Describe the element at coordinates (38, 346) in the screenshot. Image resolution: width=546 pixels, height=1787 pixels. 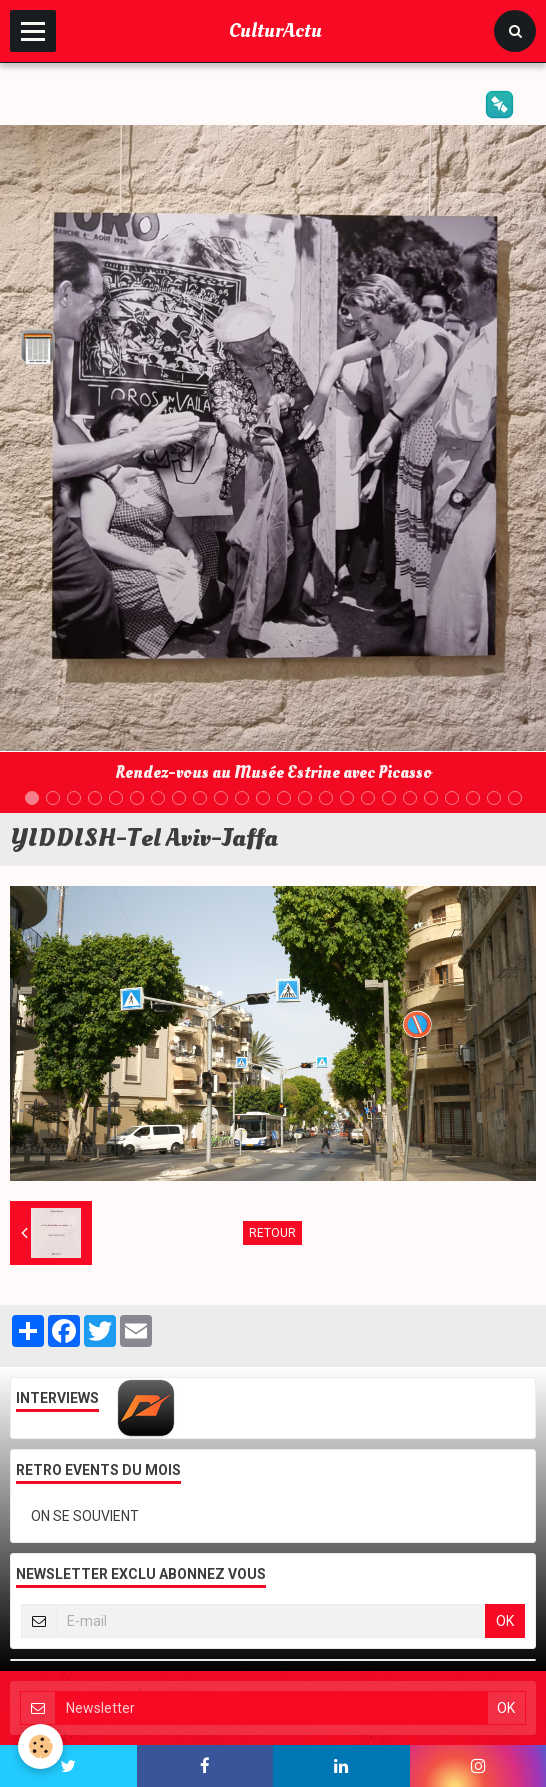
I see `open pulp comic book reader app` at that location.